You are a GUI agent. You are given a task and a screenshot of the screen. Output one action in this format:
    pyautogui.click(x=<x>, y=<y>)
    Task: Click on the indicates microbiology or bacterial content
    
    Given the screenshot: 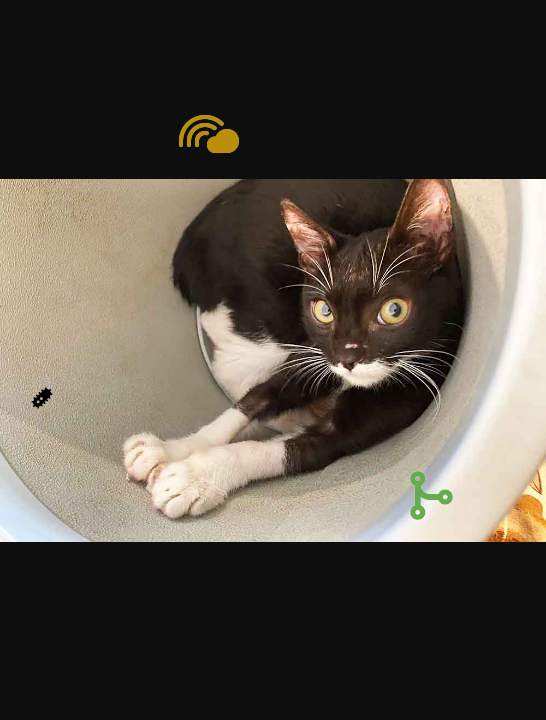 What is the action you would take?
    pyautogui.click(x=42, y=398)
    